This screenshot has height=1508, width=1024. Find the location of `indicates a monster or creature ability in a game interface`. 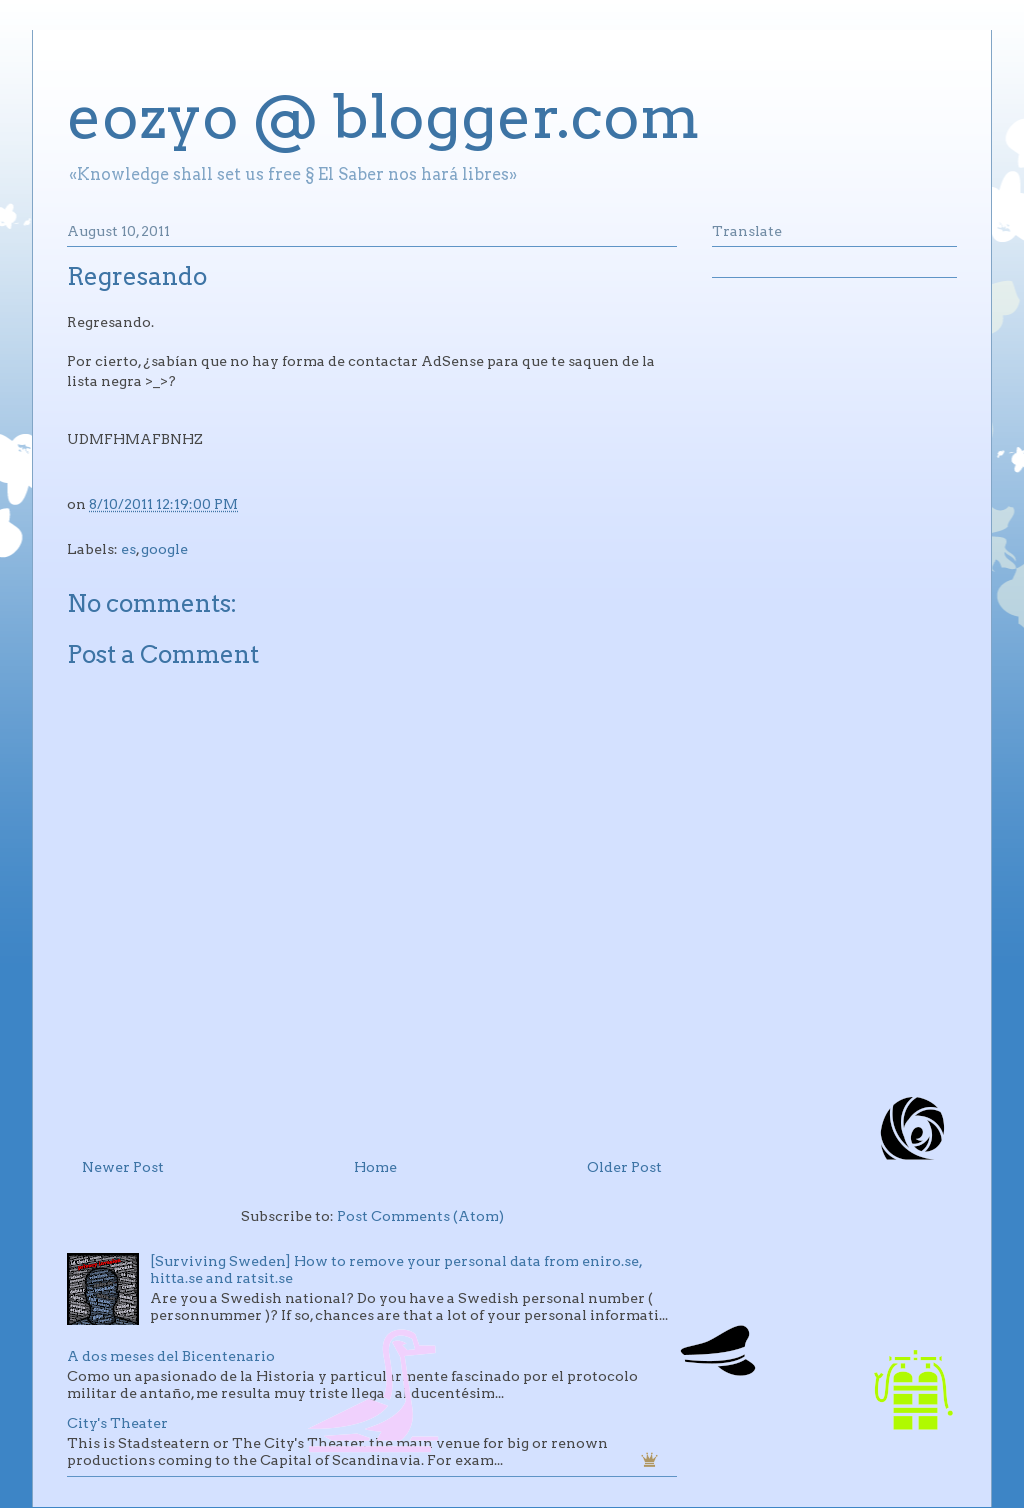

indicates a monster or creature ability in a game interface is located at coordinates (912, 1128).